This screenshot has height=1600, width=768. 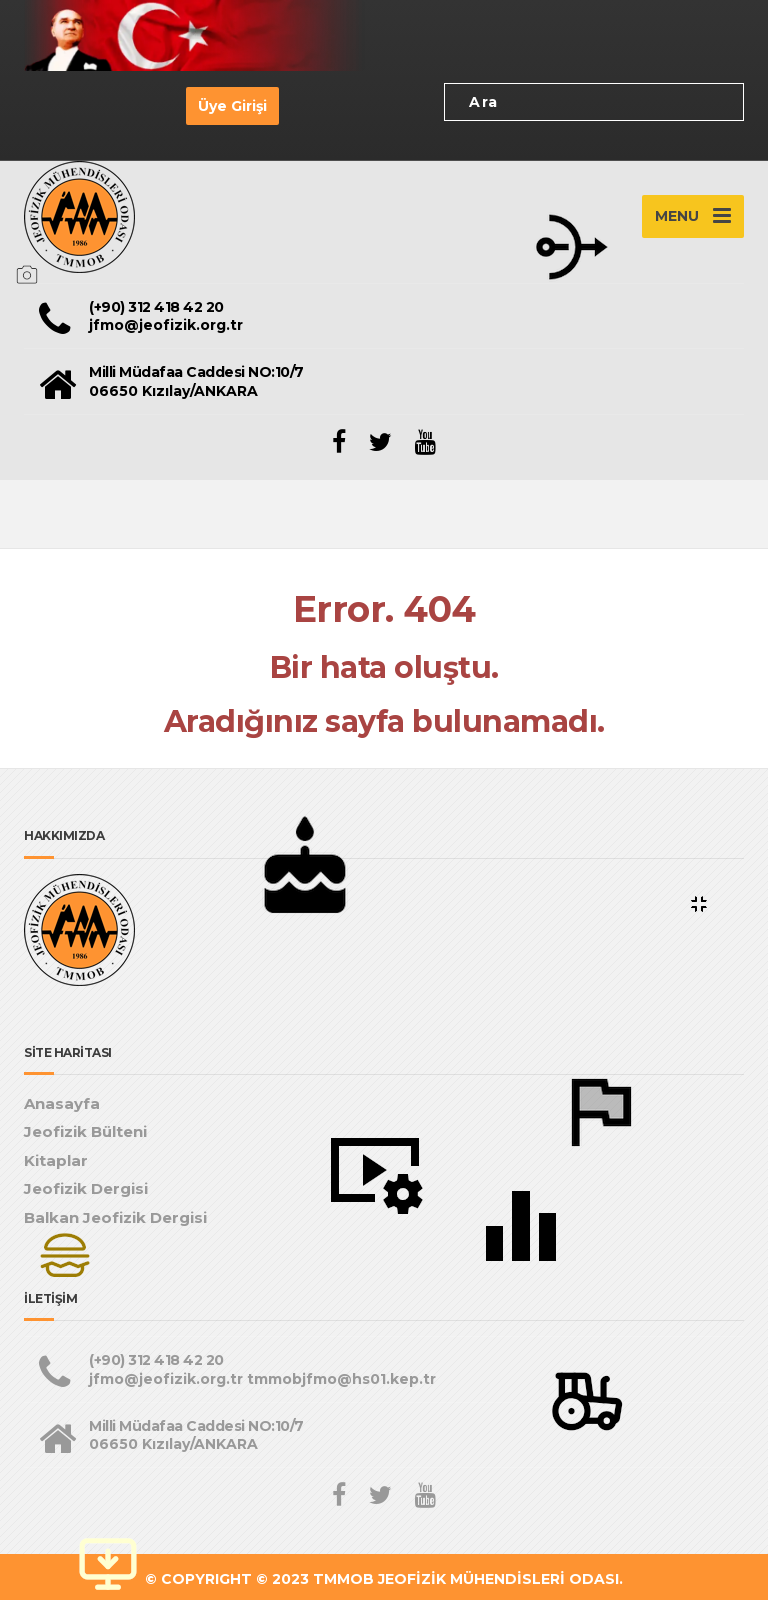 What do you see at coordinates (521, 1226) in the screenshot?
I see `adjust audio equalizer settings` at bounding box center [521, 1226].